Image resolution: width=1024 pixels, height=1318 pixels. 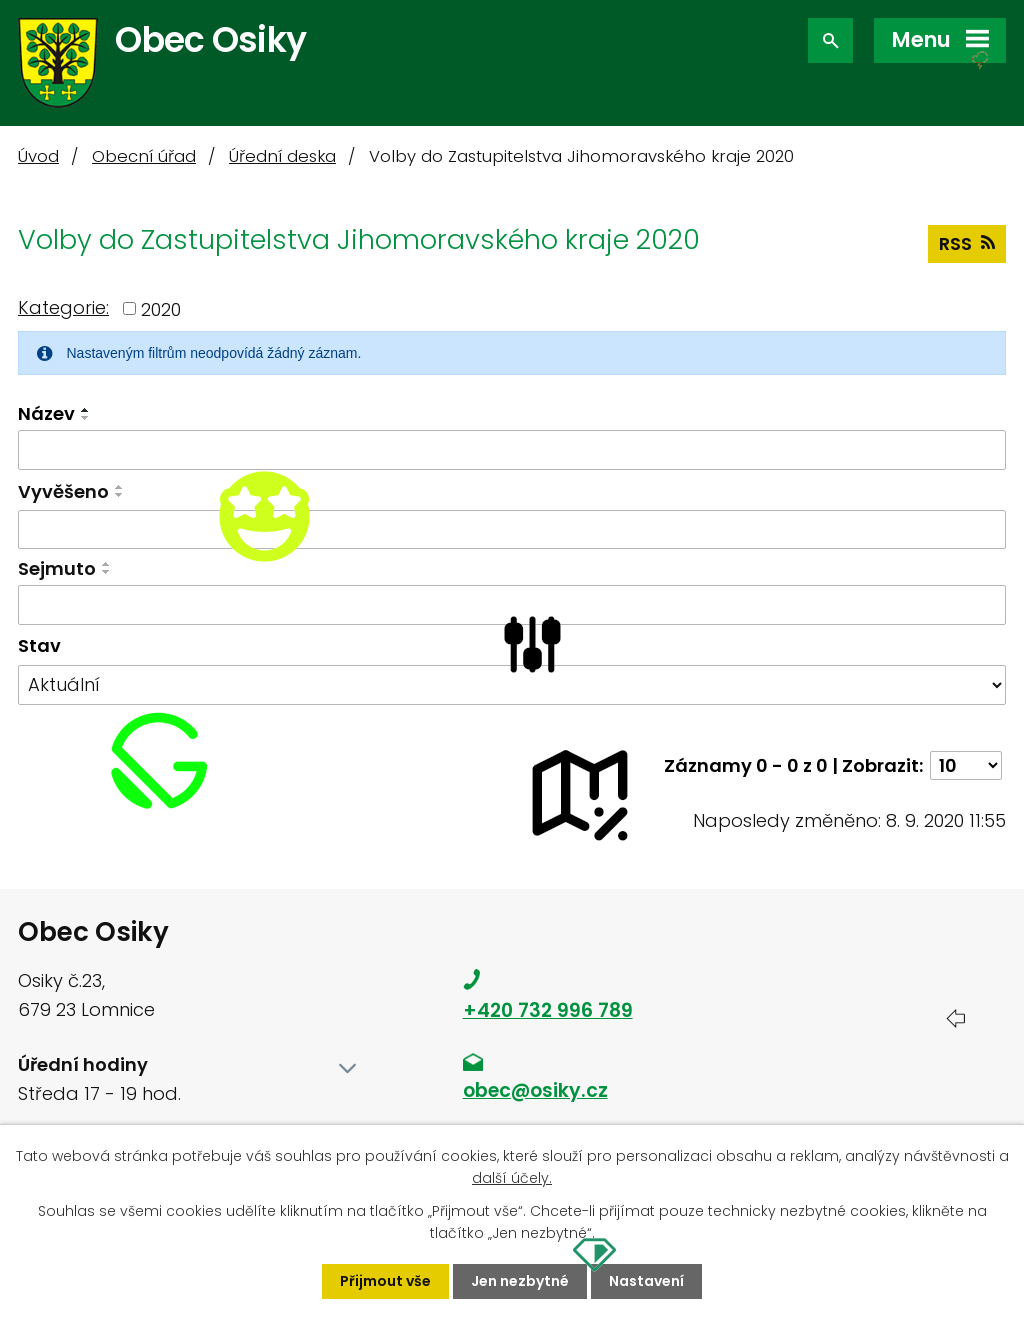 What do you see at coordinates (594, 1253) in the screenshot?
I see `ruby programming language file type indicator` at bounding box center [594, 1253].